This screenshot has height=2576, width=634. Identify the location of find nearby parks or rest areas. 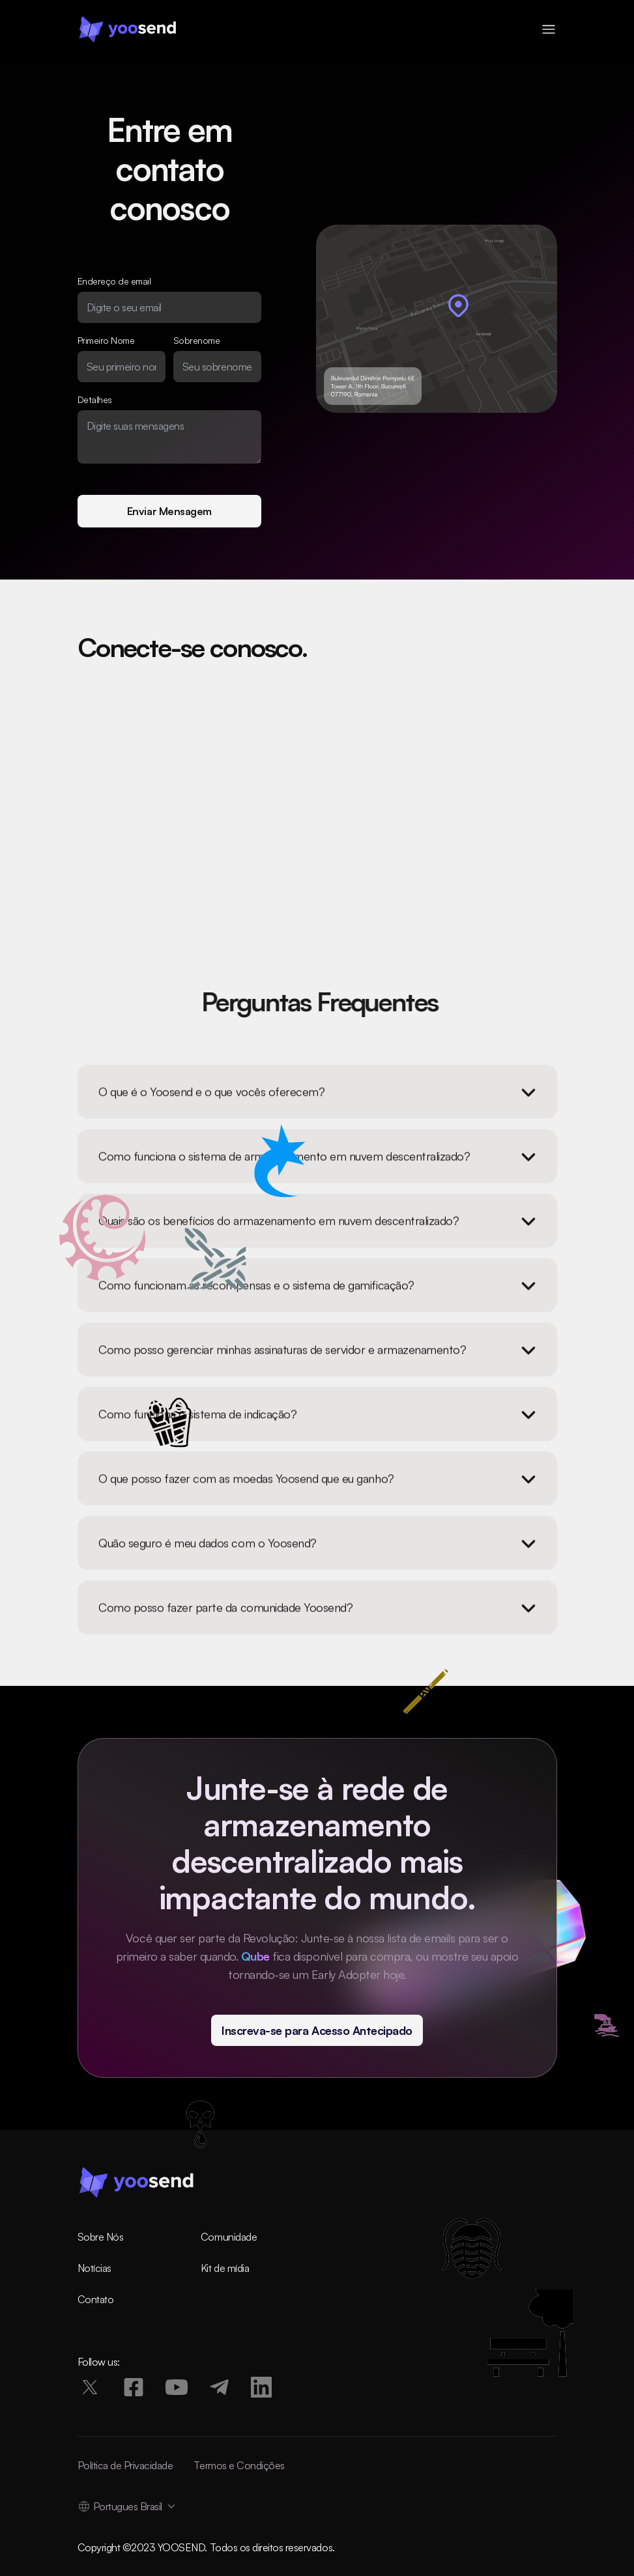
(530, 2332).